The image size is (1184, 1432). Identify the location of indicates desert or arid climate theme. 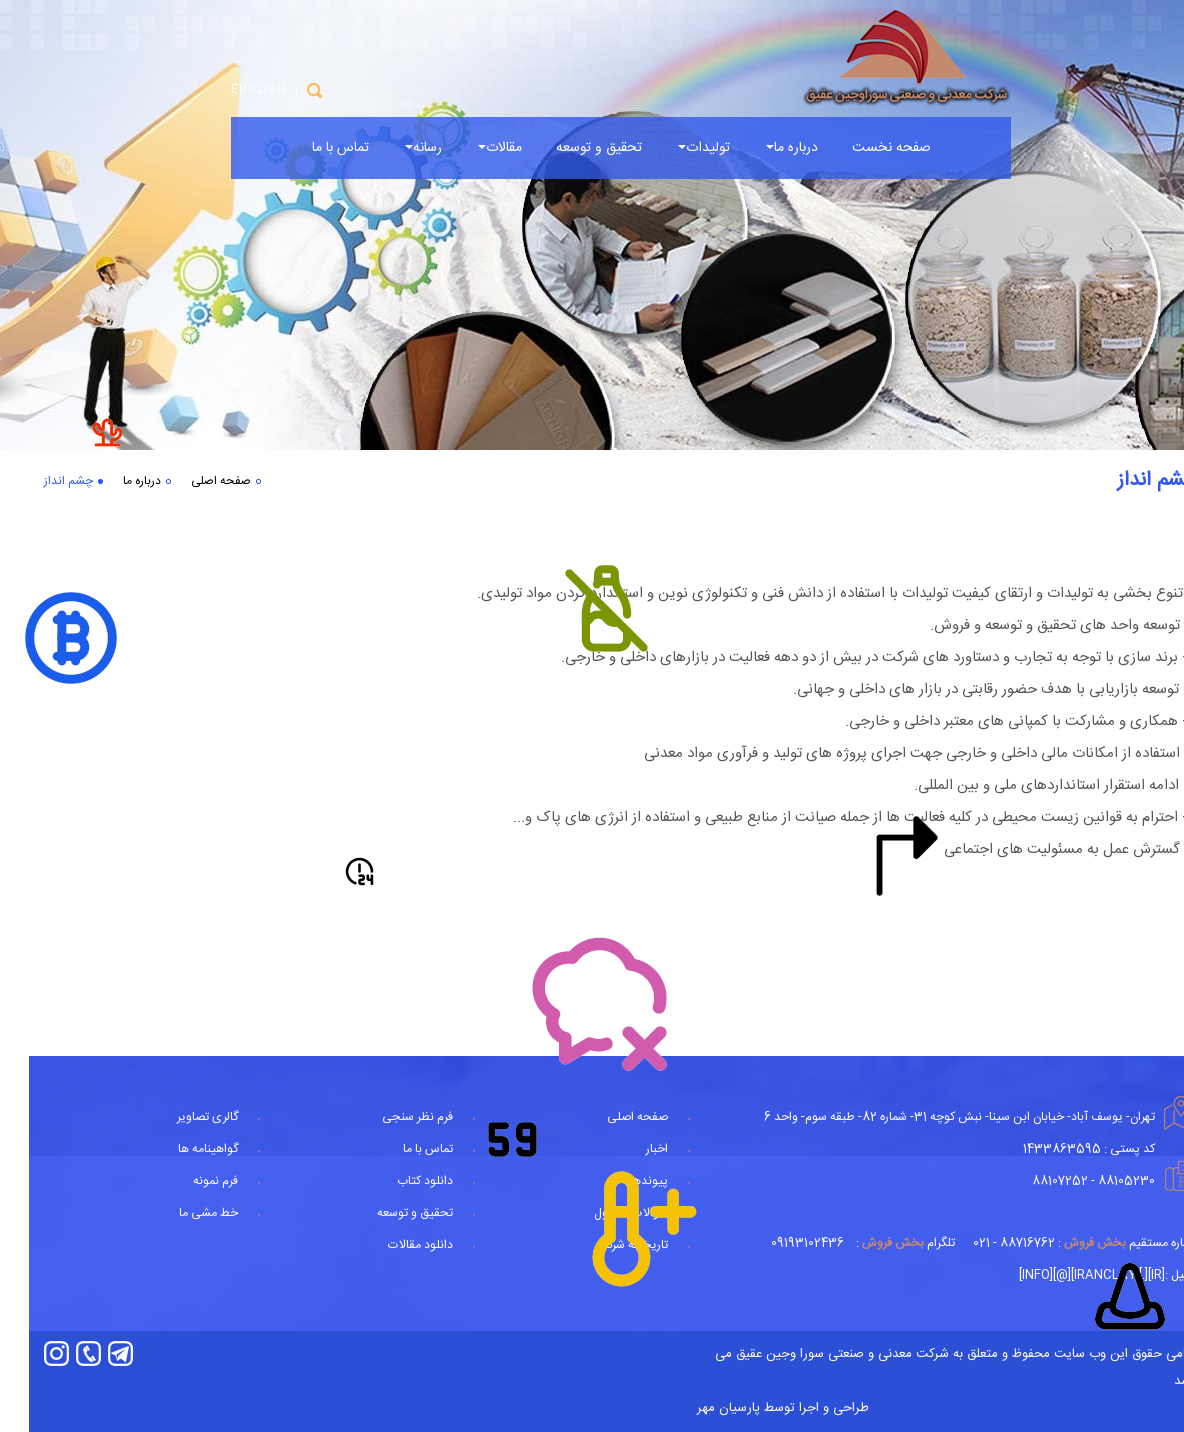
(107, 433).